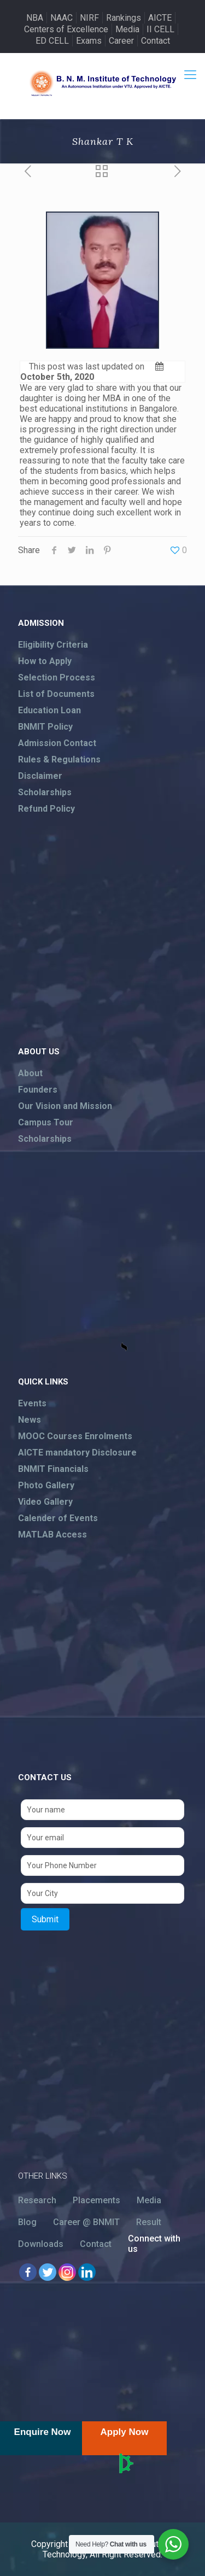 The height and width of the screenshot is (2576, 205). What do you see at coordinates (126, 2463) in the screenshot?
I see `dlib machine learning library logo` at bounding box center [126, 2463].